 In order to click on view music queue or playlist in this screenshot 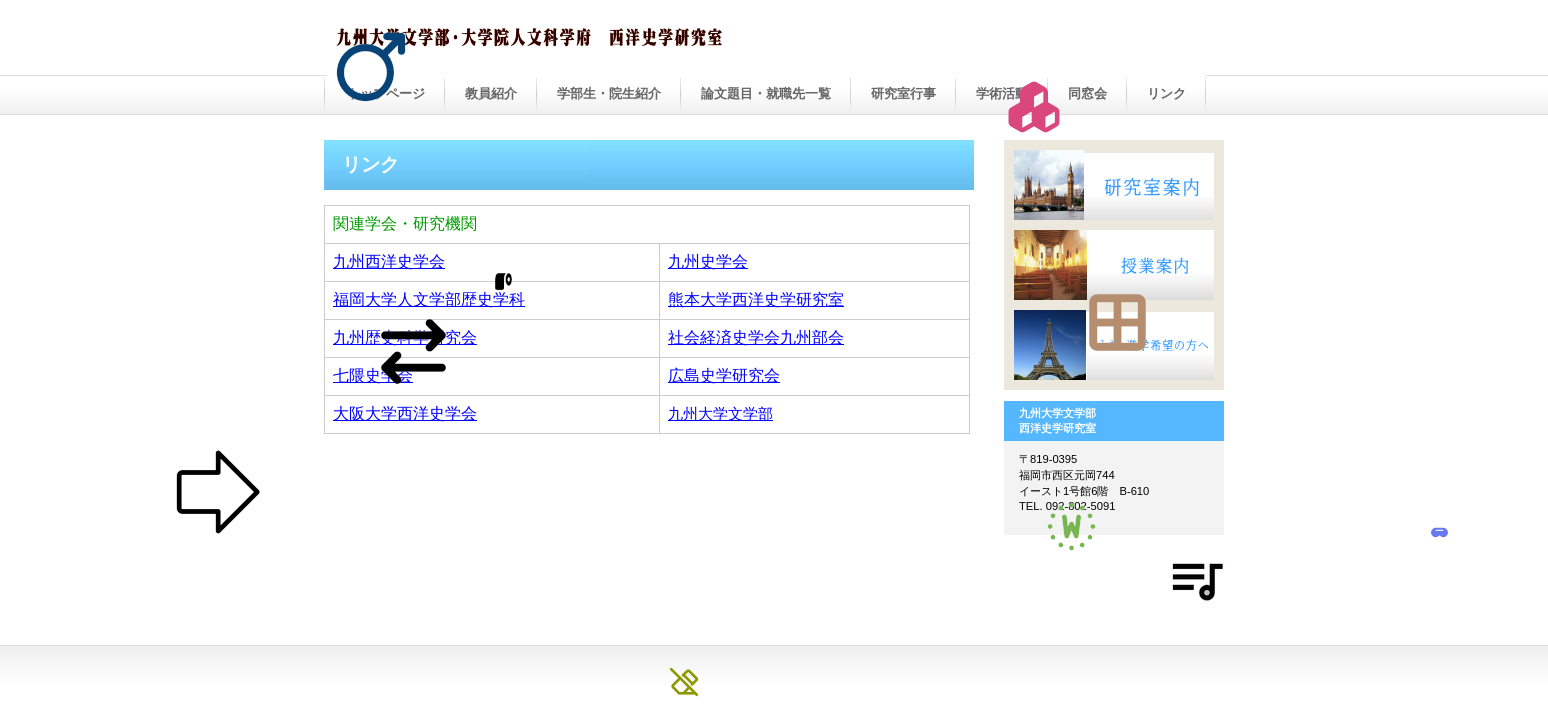, I will do `click(1196, 579)`.